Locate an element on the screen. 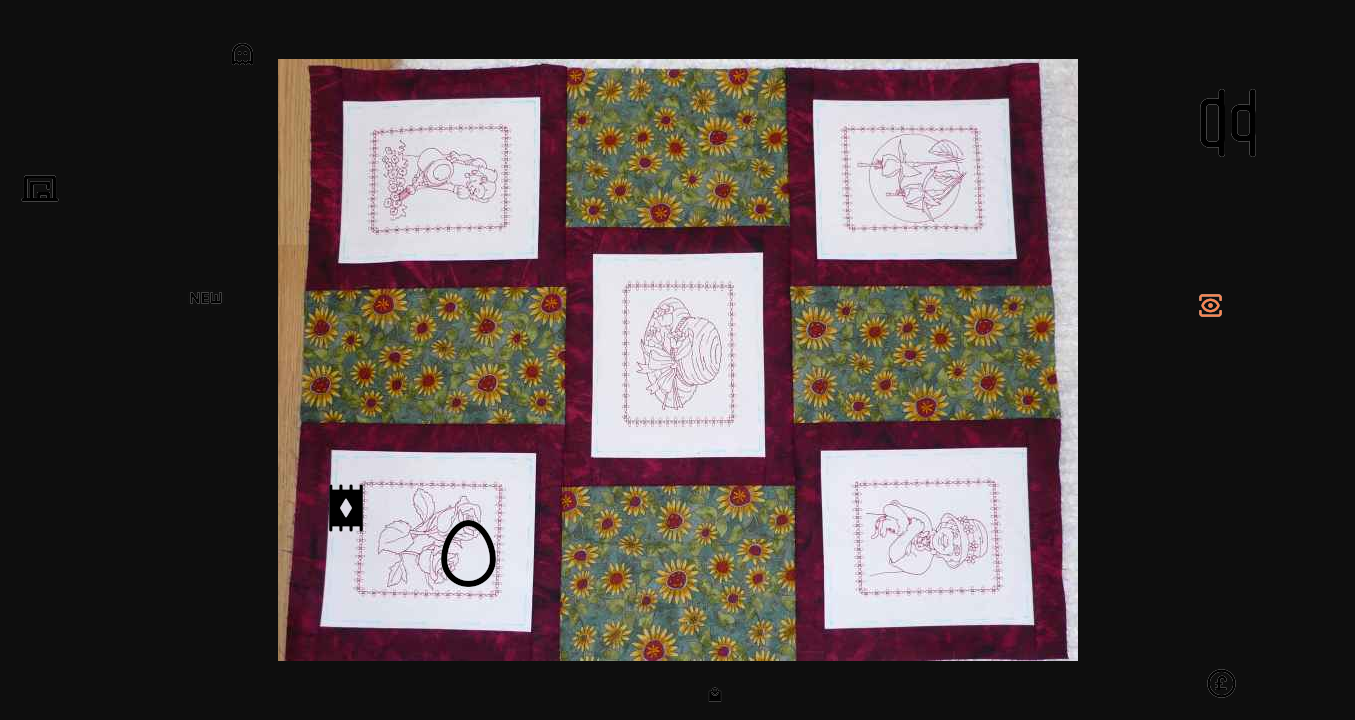 The image size is (1355, 720). view balance in british pounds is located at coordinates (1221, 683).